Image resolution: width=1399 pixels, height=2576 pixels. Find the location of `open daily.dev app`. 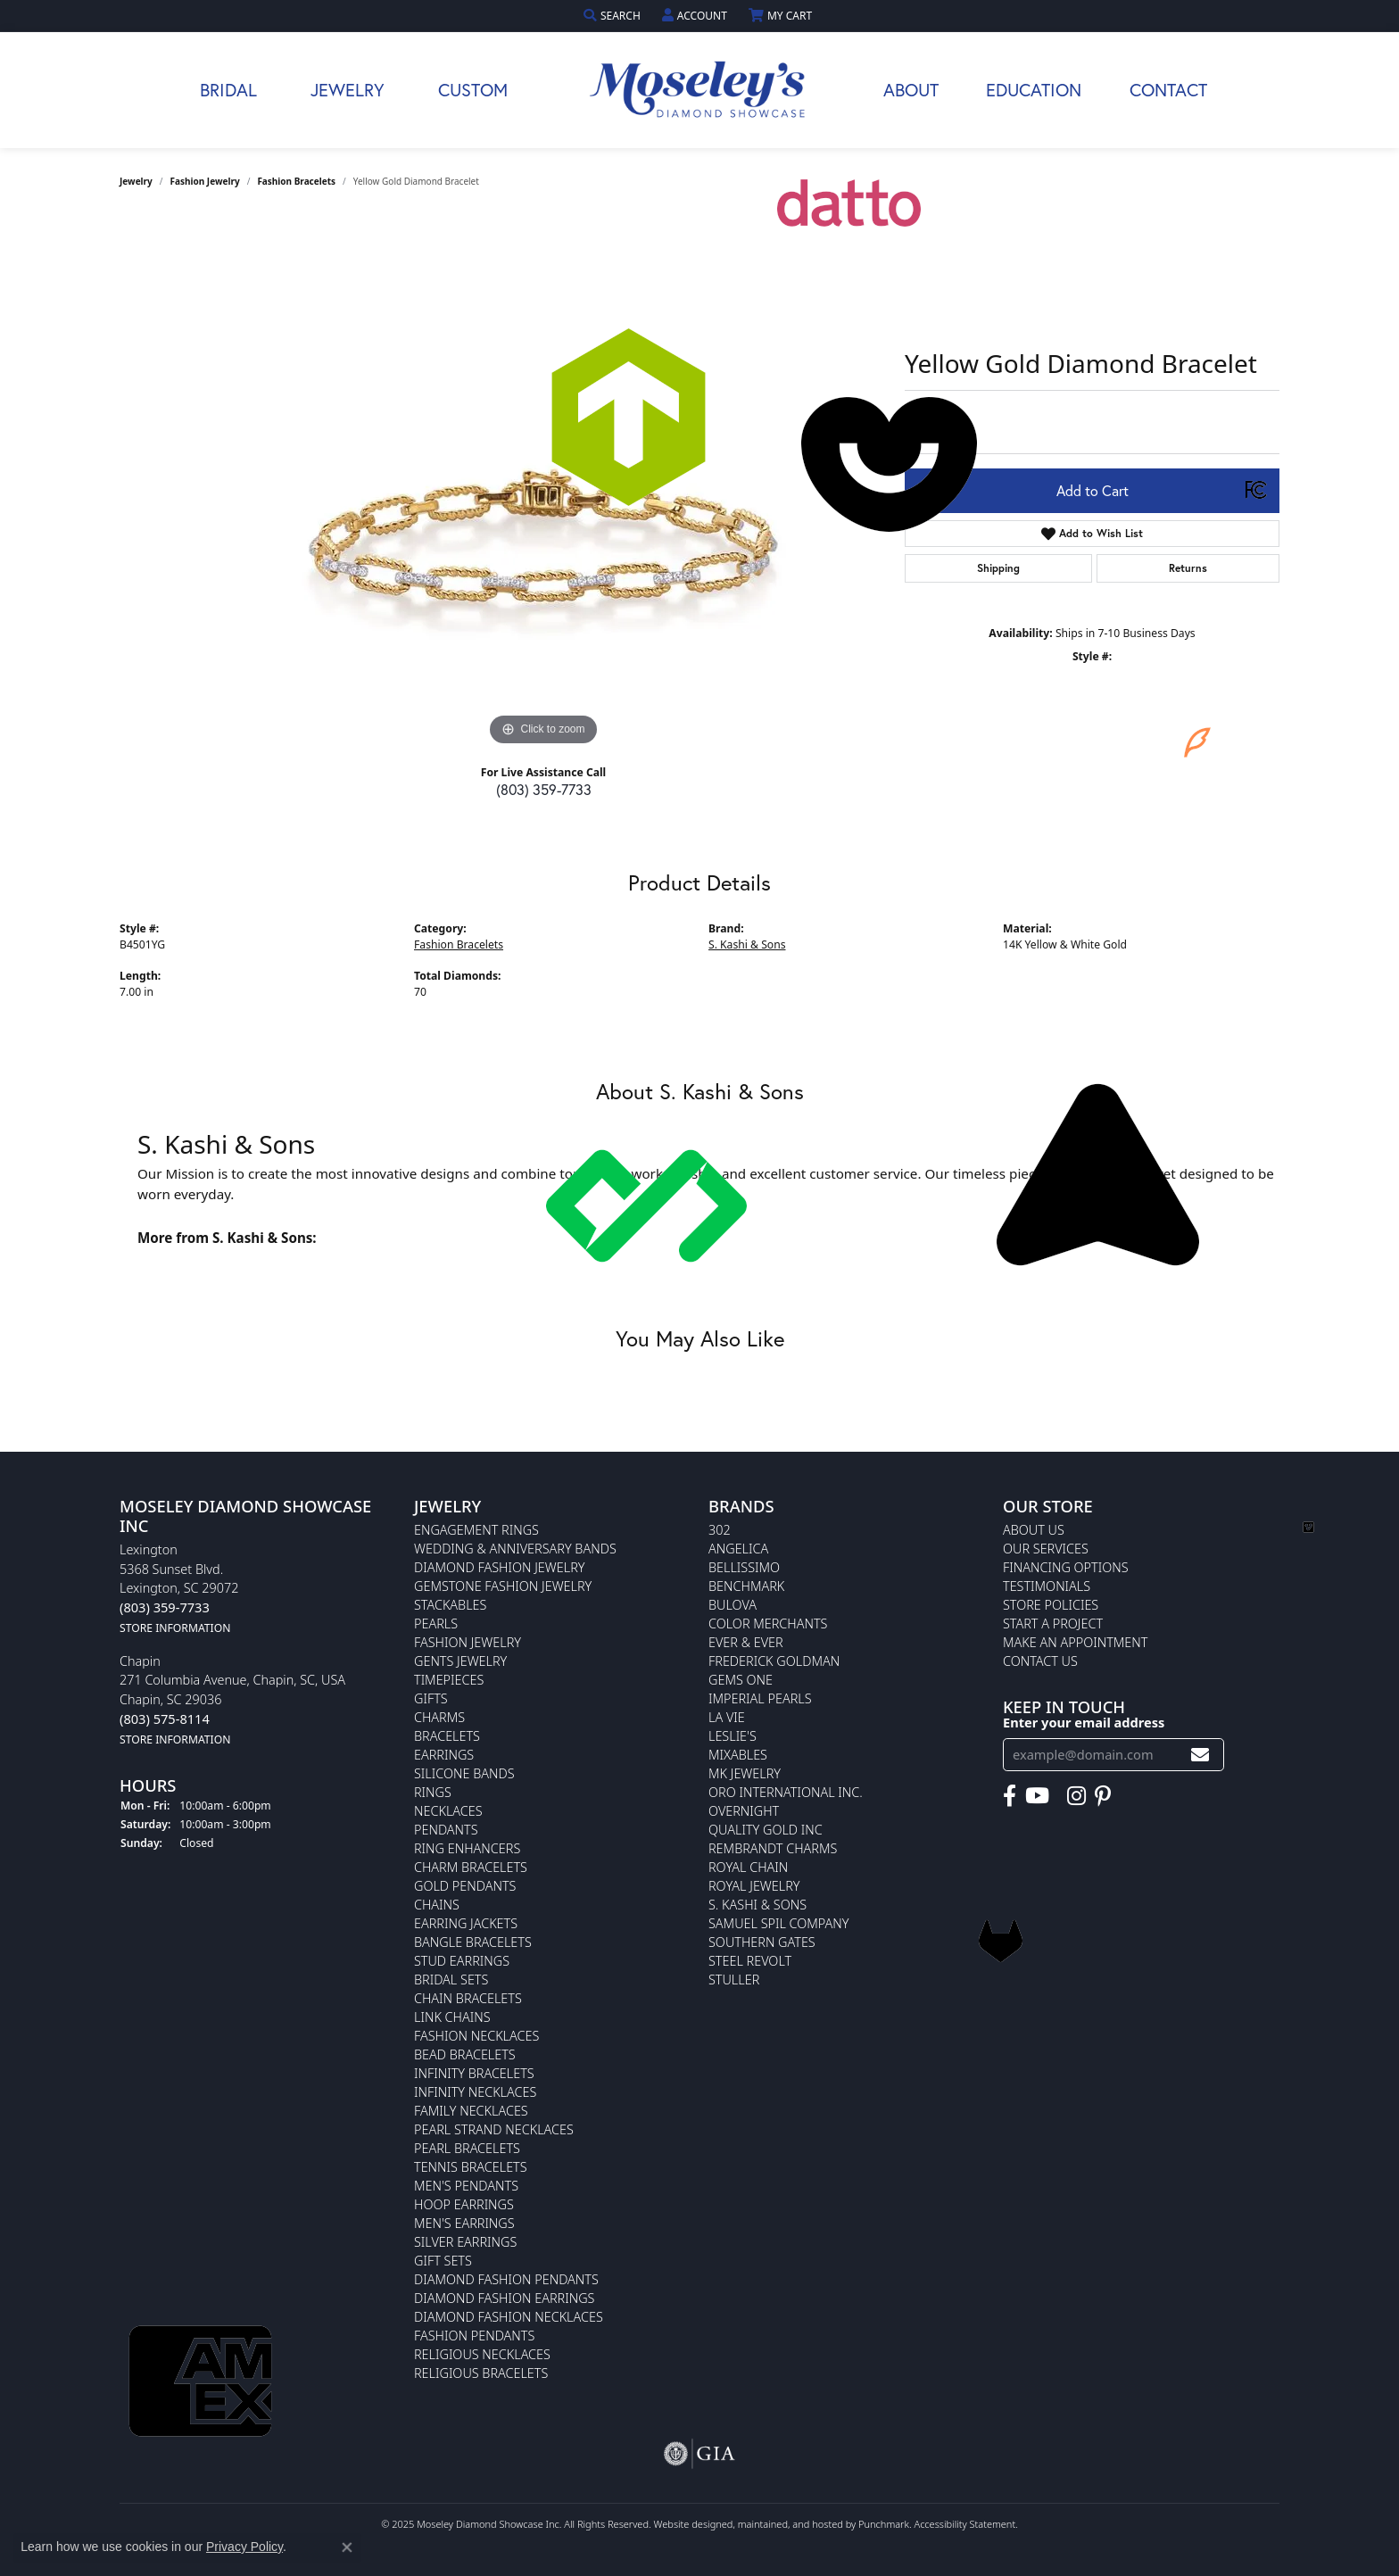

open daily.dev app is located at coordinates (646, 1205).